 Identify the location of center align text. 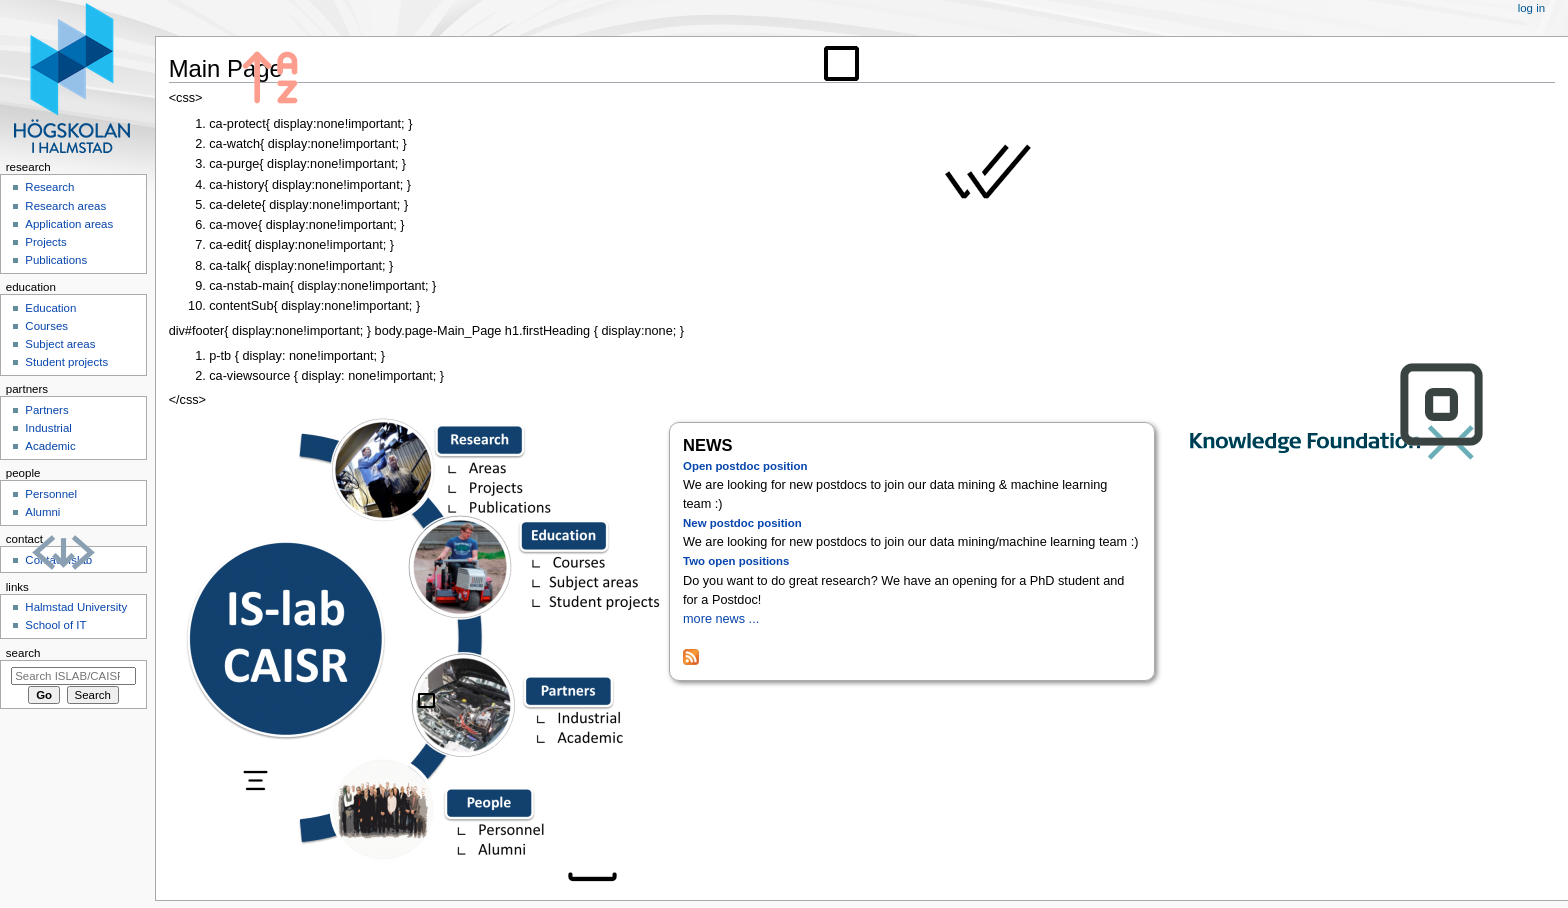
(255, 780).